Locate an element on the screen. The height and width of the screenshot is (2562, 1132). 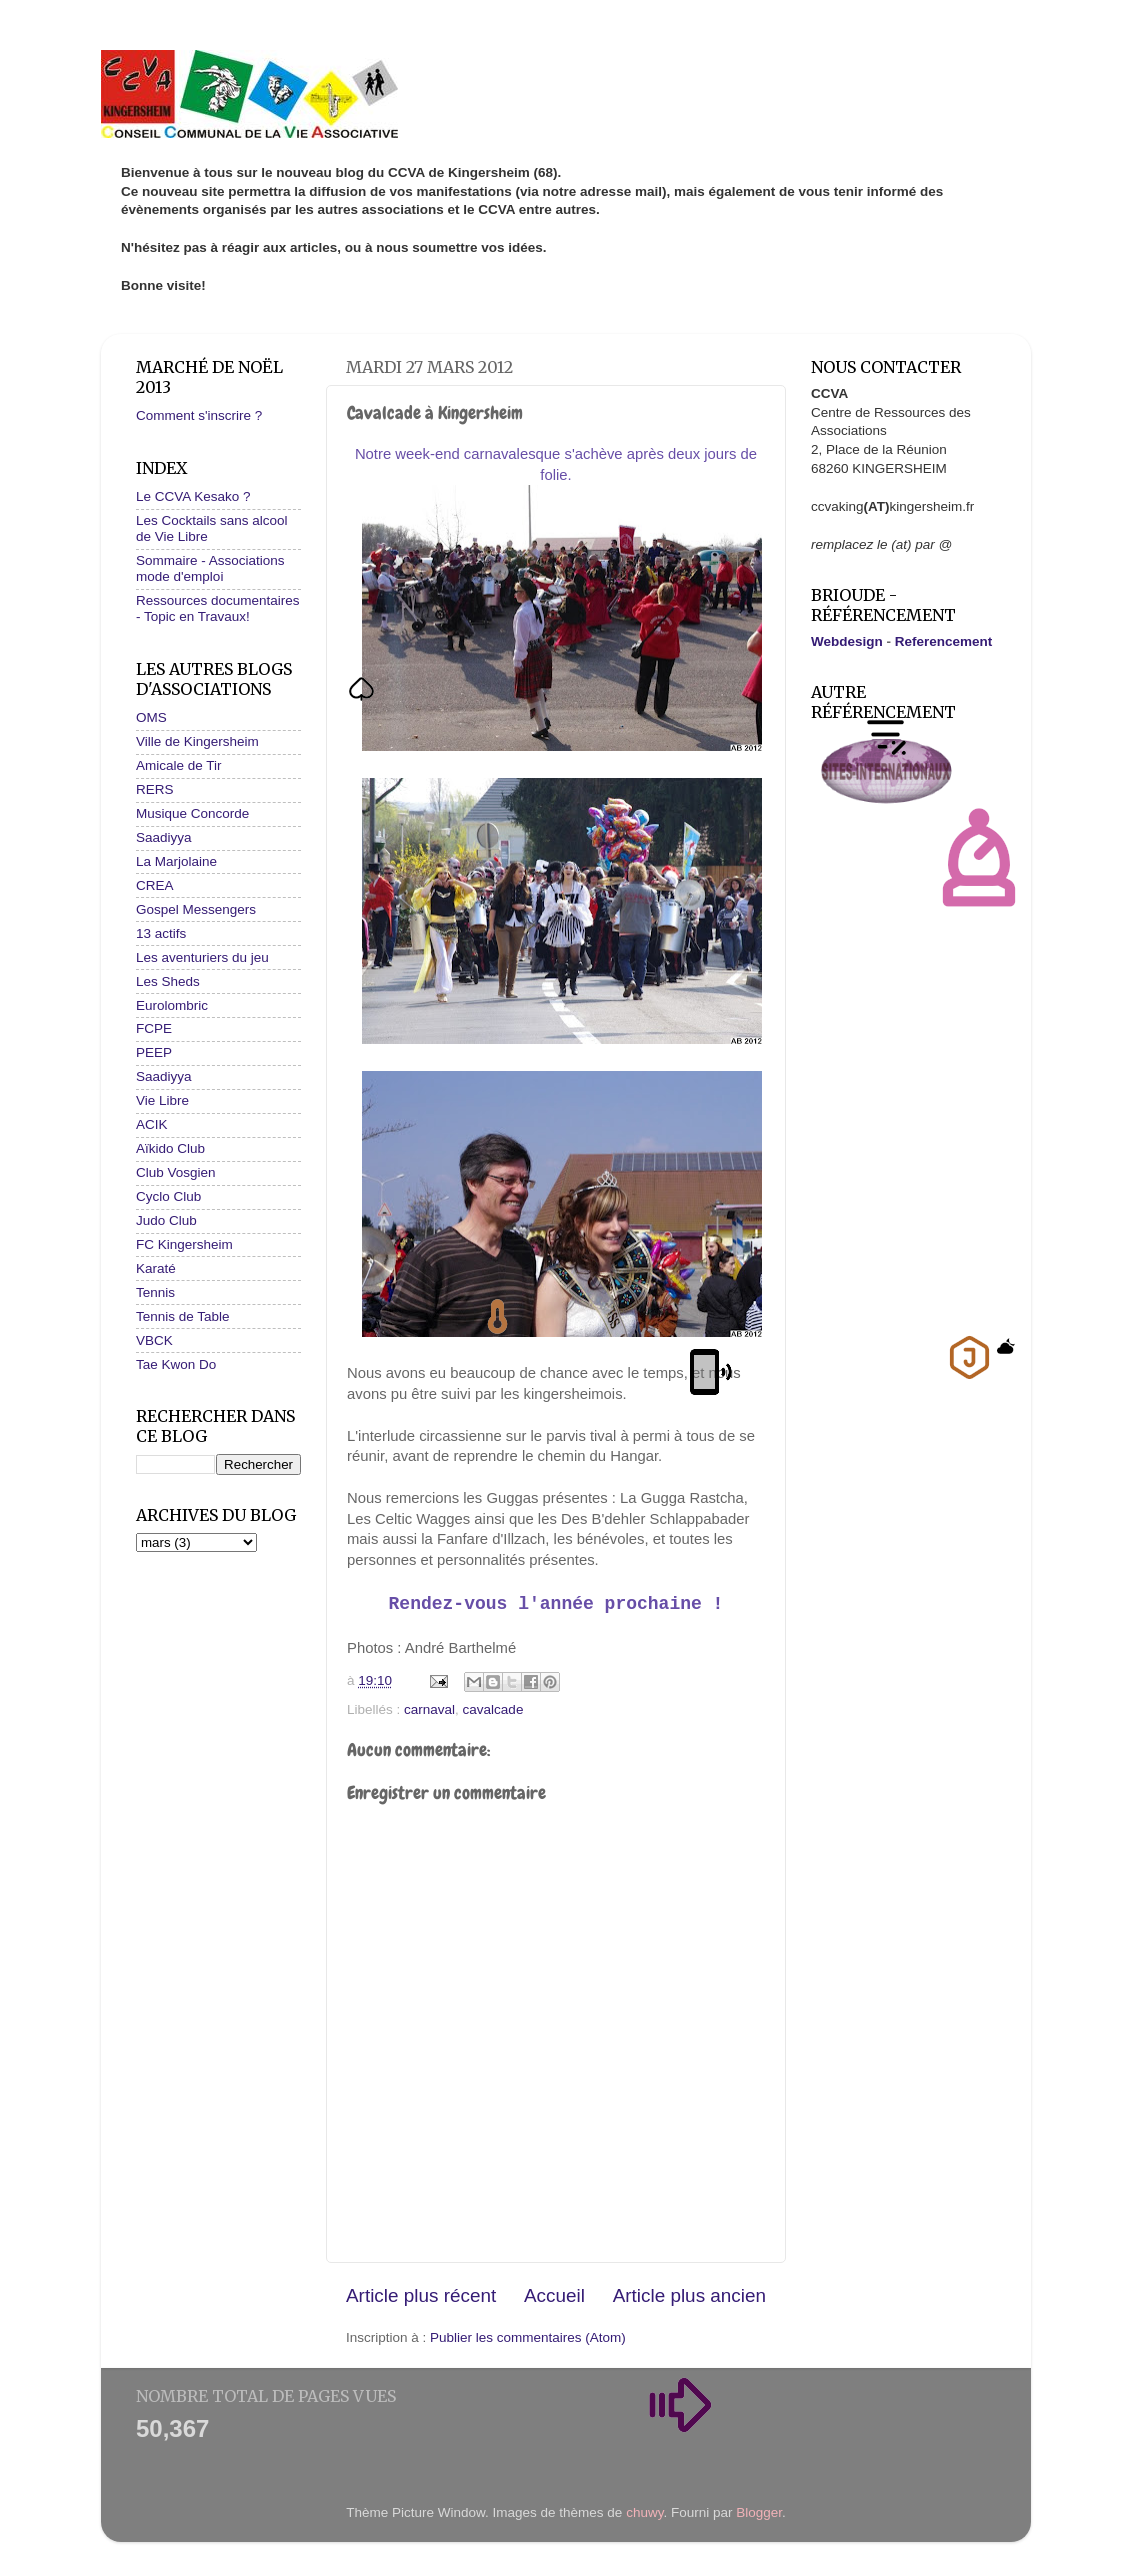
play chess or access board games is located at coordinates (979, 860).